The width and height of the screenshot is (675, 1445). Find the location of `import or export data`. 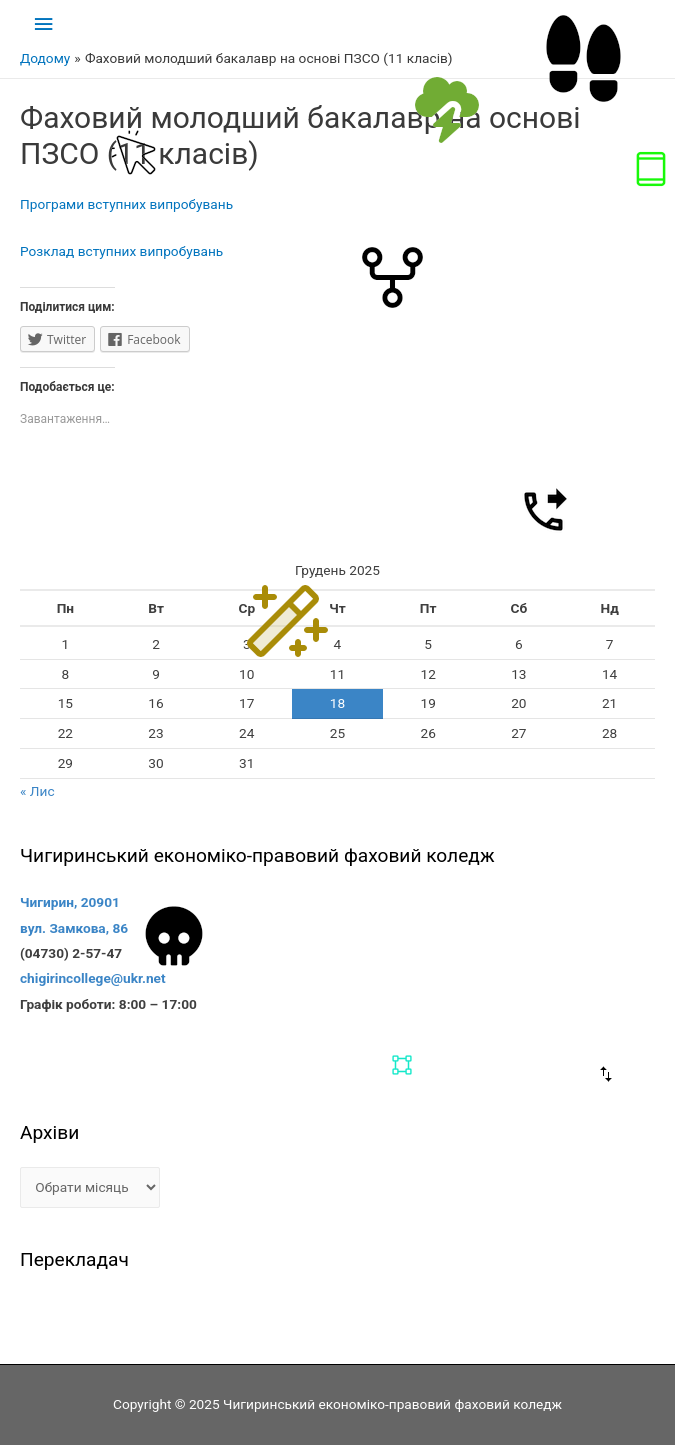

import or export data is located at coordinates (606, 1074).